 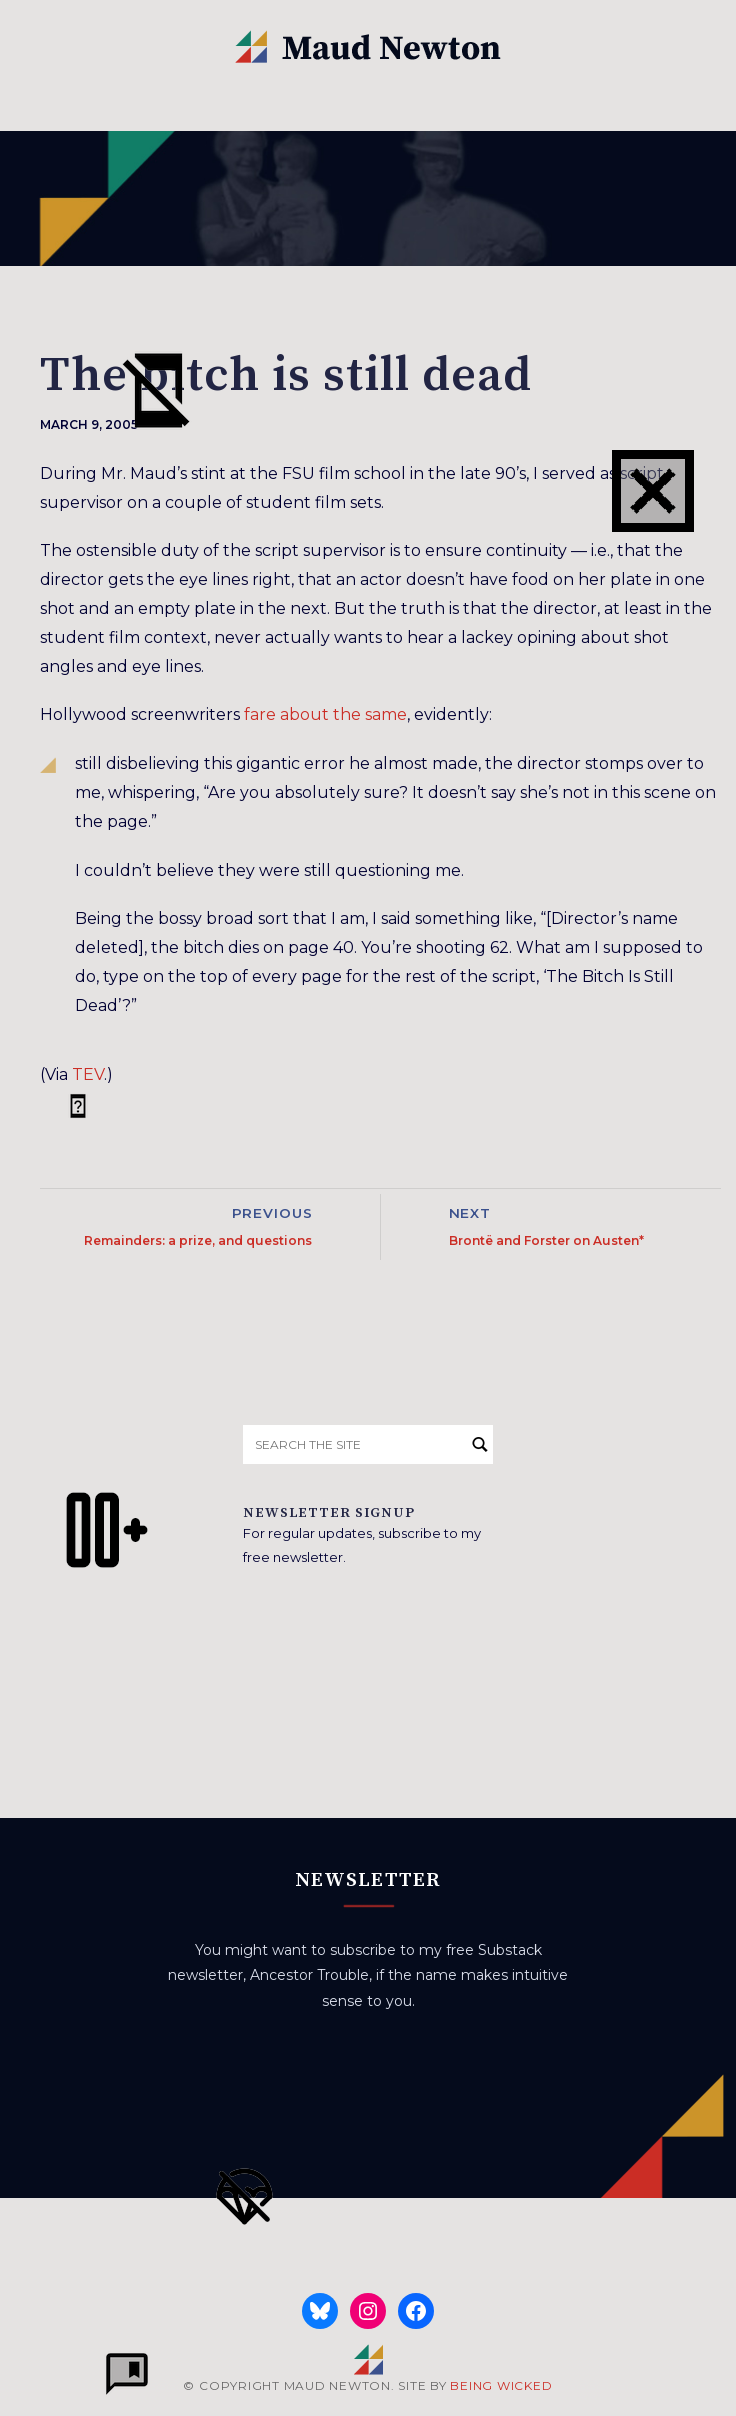 I want to click on no cell phone signal available, so click(x=158, y=390).